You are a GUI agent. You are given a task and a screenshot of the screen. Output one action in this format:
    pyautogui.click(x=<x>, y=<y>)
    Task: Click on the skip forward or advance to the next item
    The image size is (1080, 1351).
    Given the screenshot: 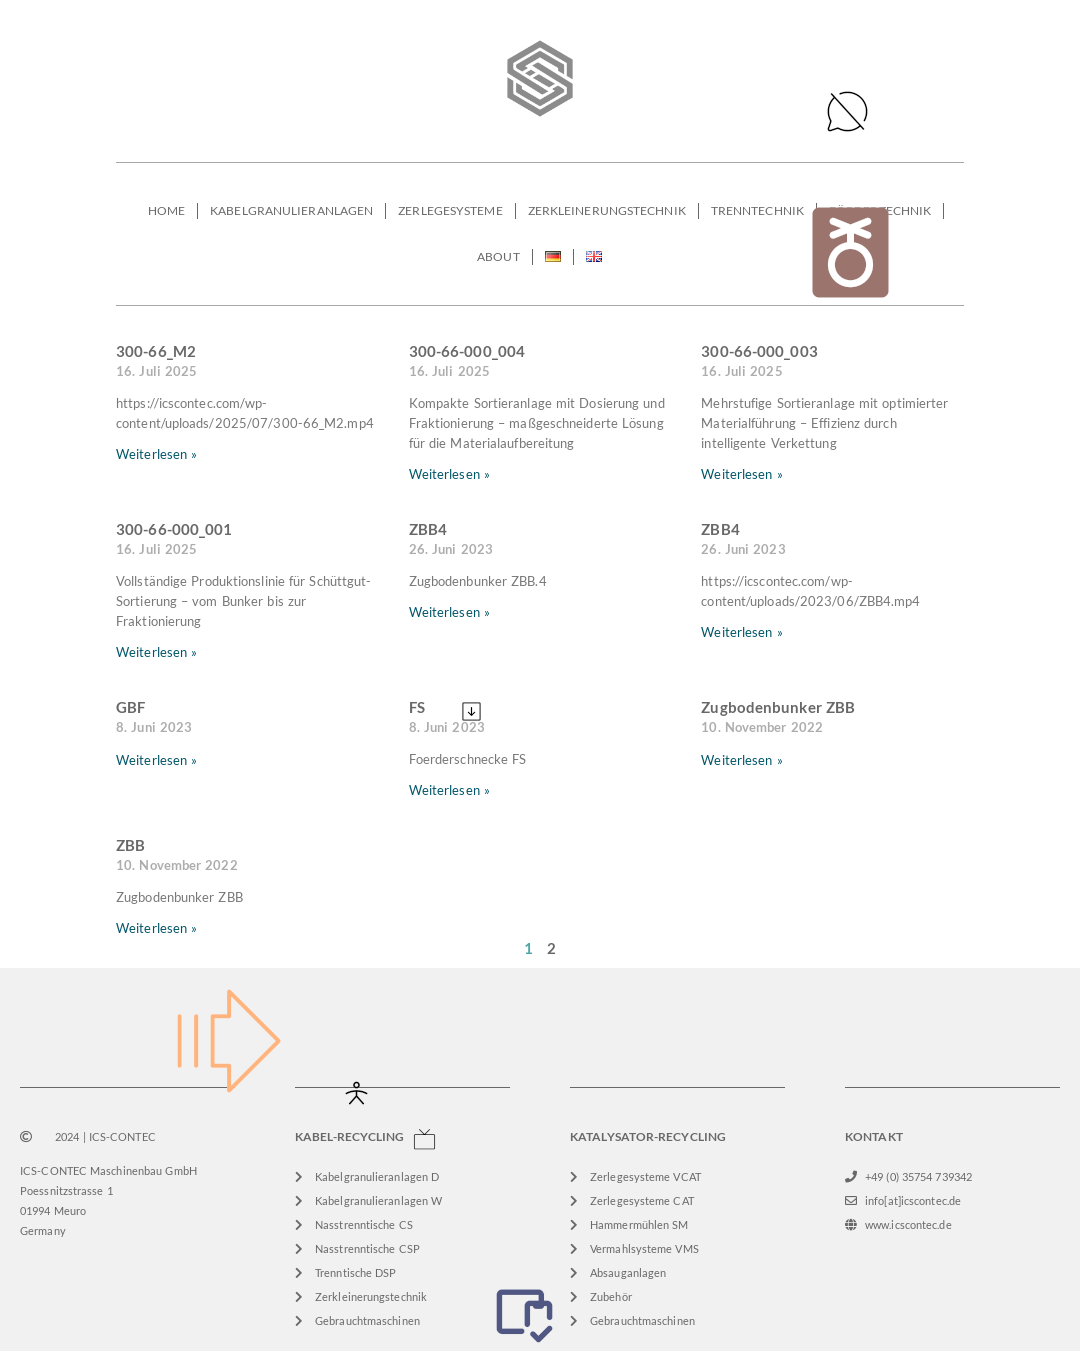 What is the action you would take?
    pyautogui.click(x=225, y=1041)
    